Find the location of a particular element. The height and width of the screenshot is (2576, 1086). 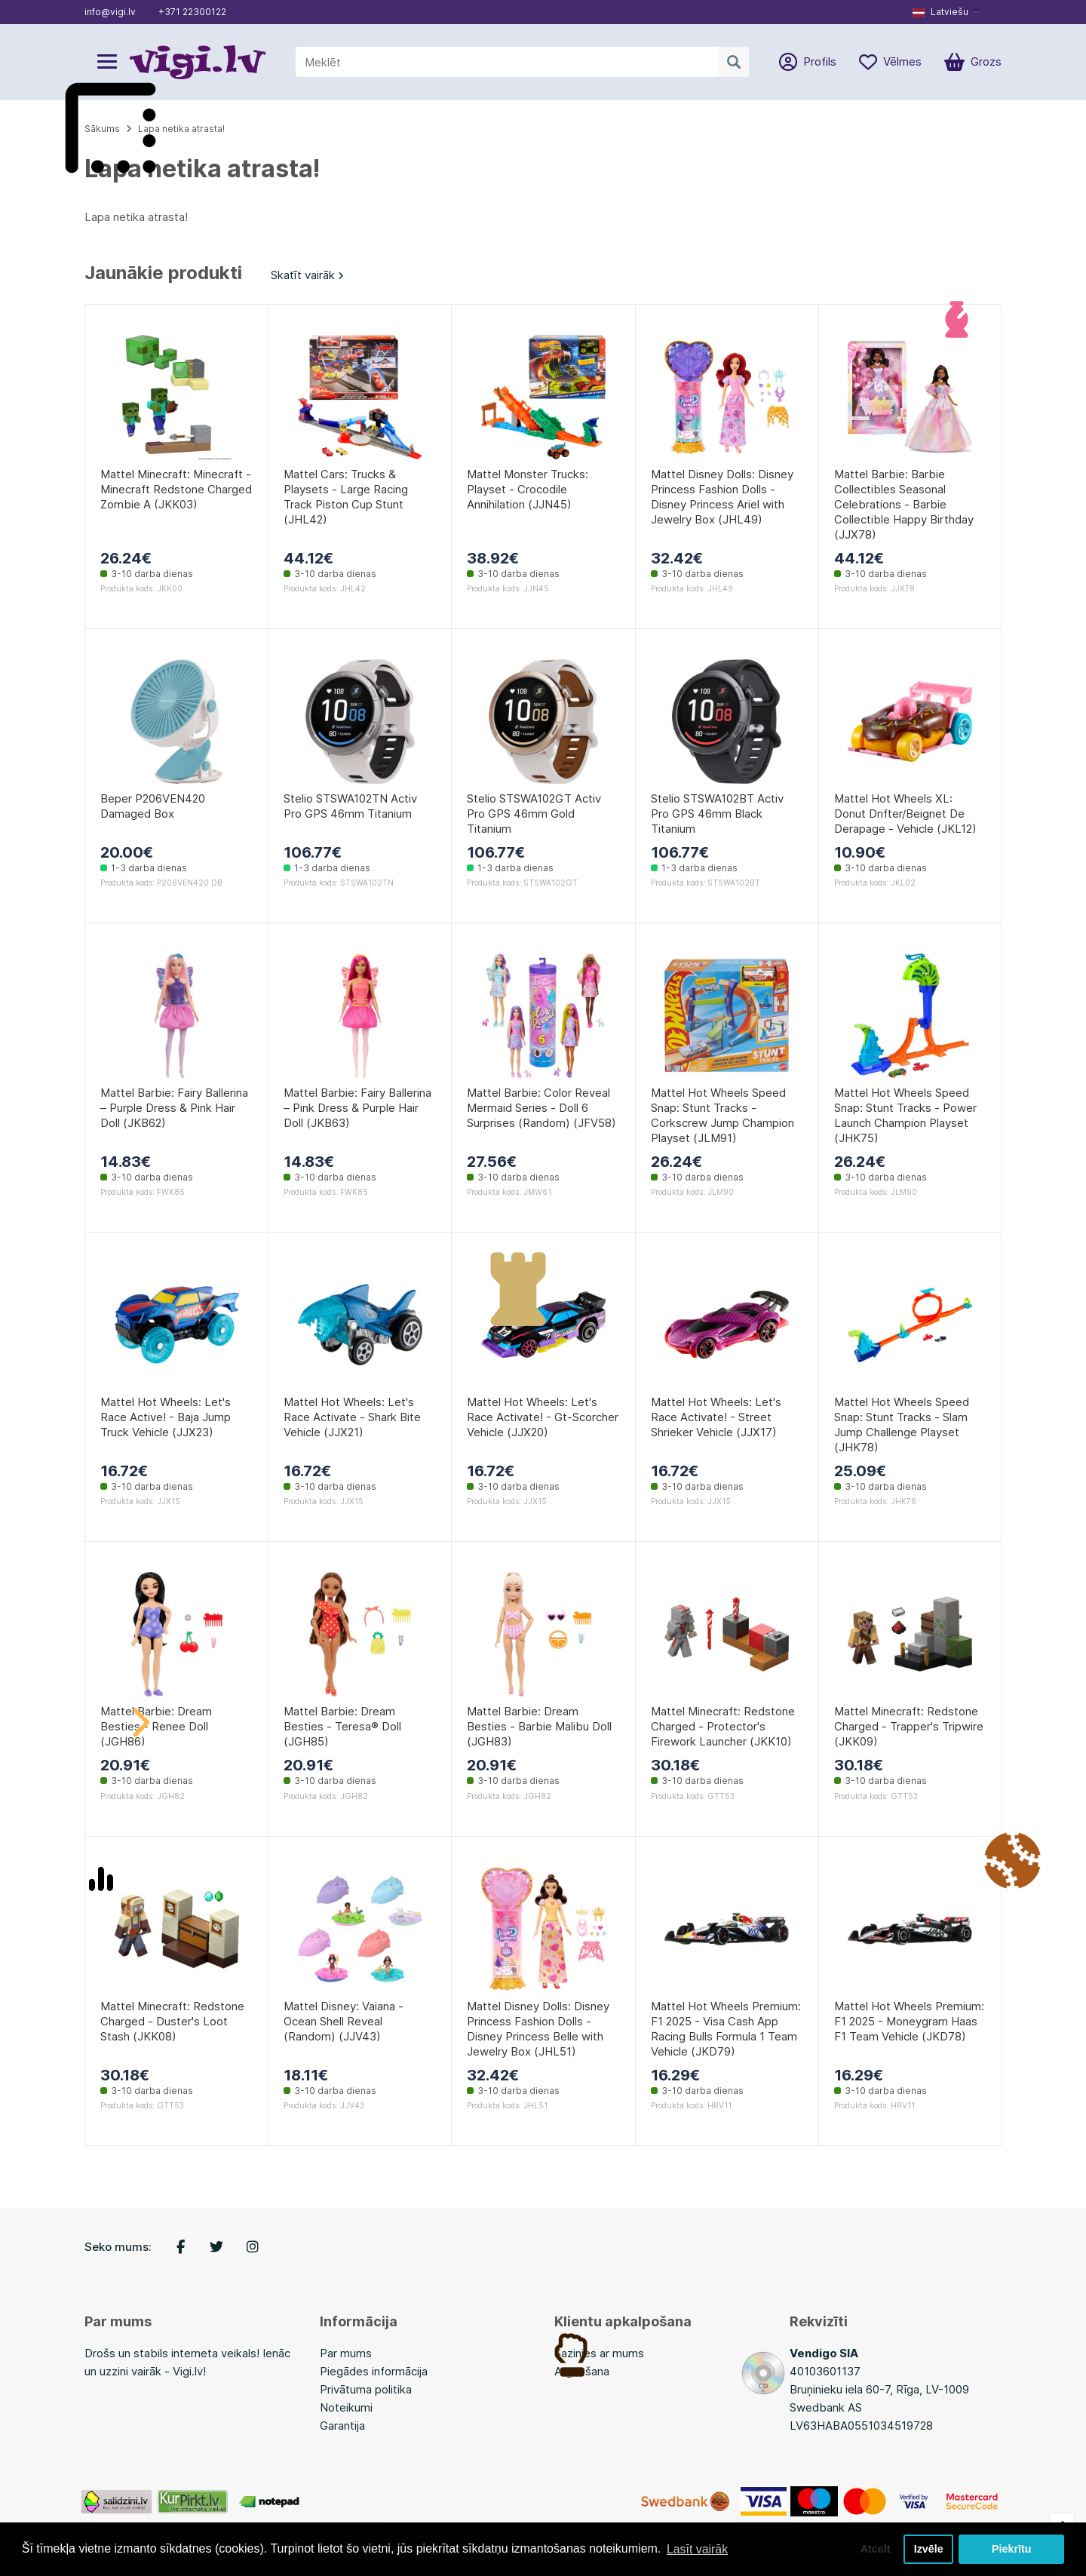

indicate a fist bump or greeting gesture is located at coordinates (571, 2355).